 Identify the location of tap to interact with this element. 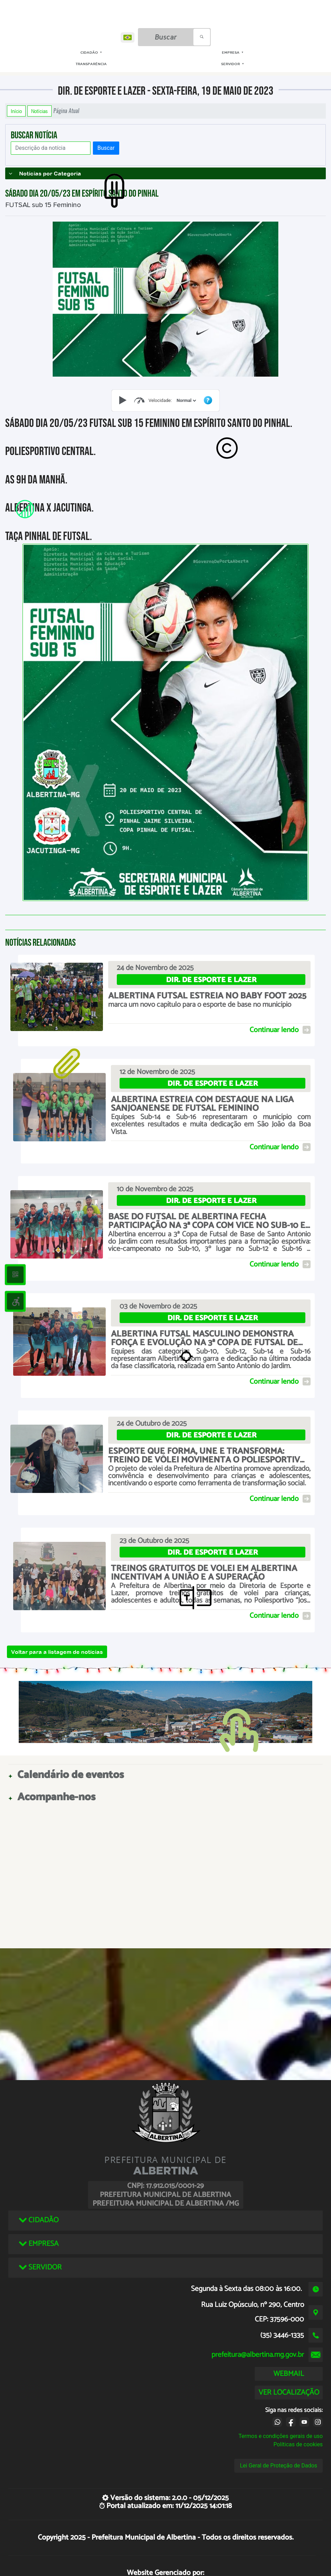
(239, 1731).